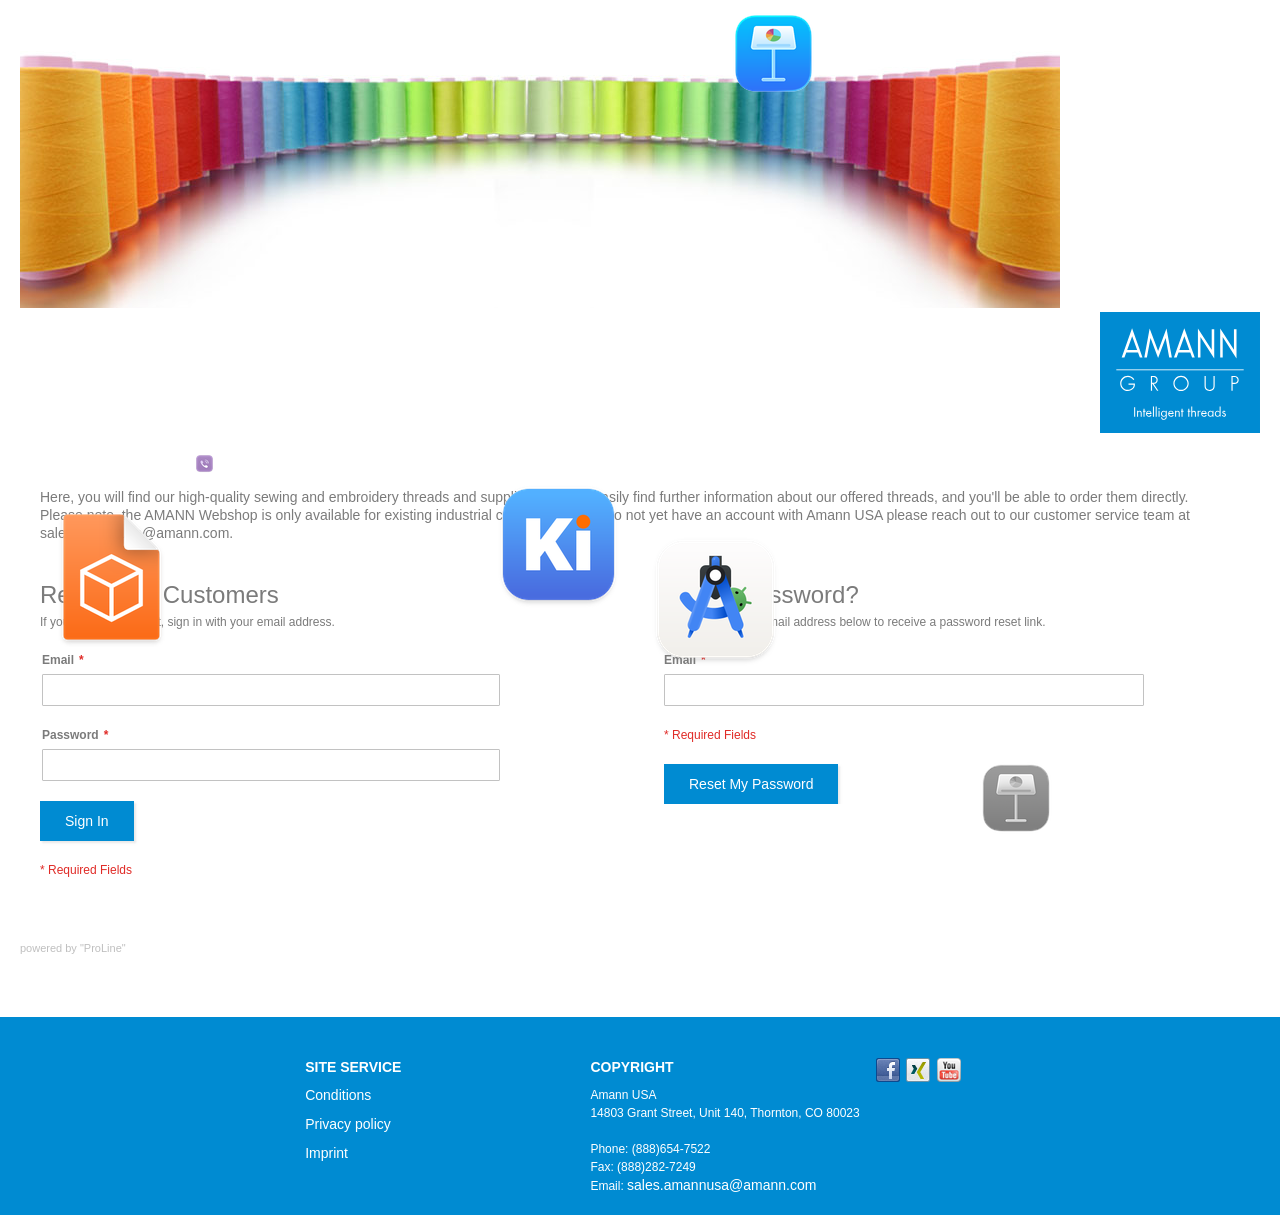  Describe the element at coordinates (558, 544) in the screenshot. I see `open KiCad electronic design automation software` at that location.